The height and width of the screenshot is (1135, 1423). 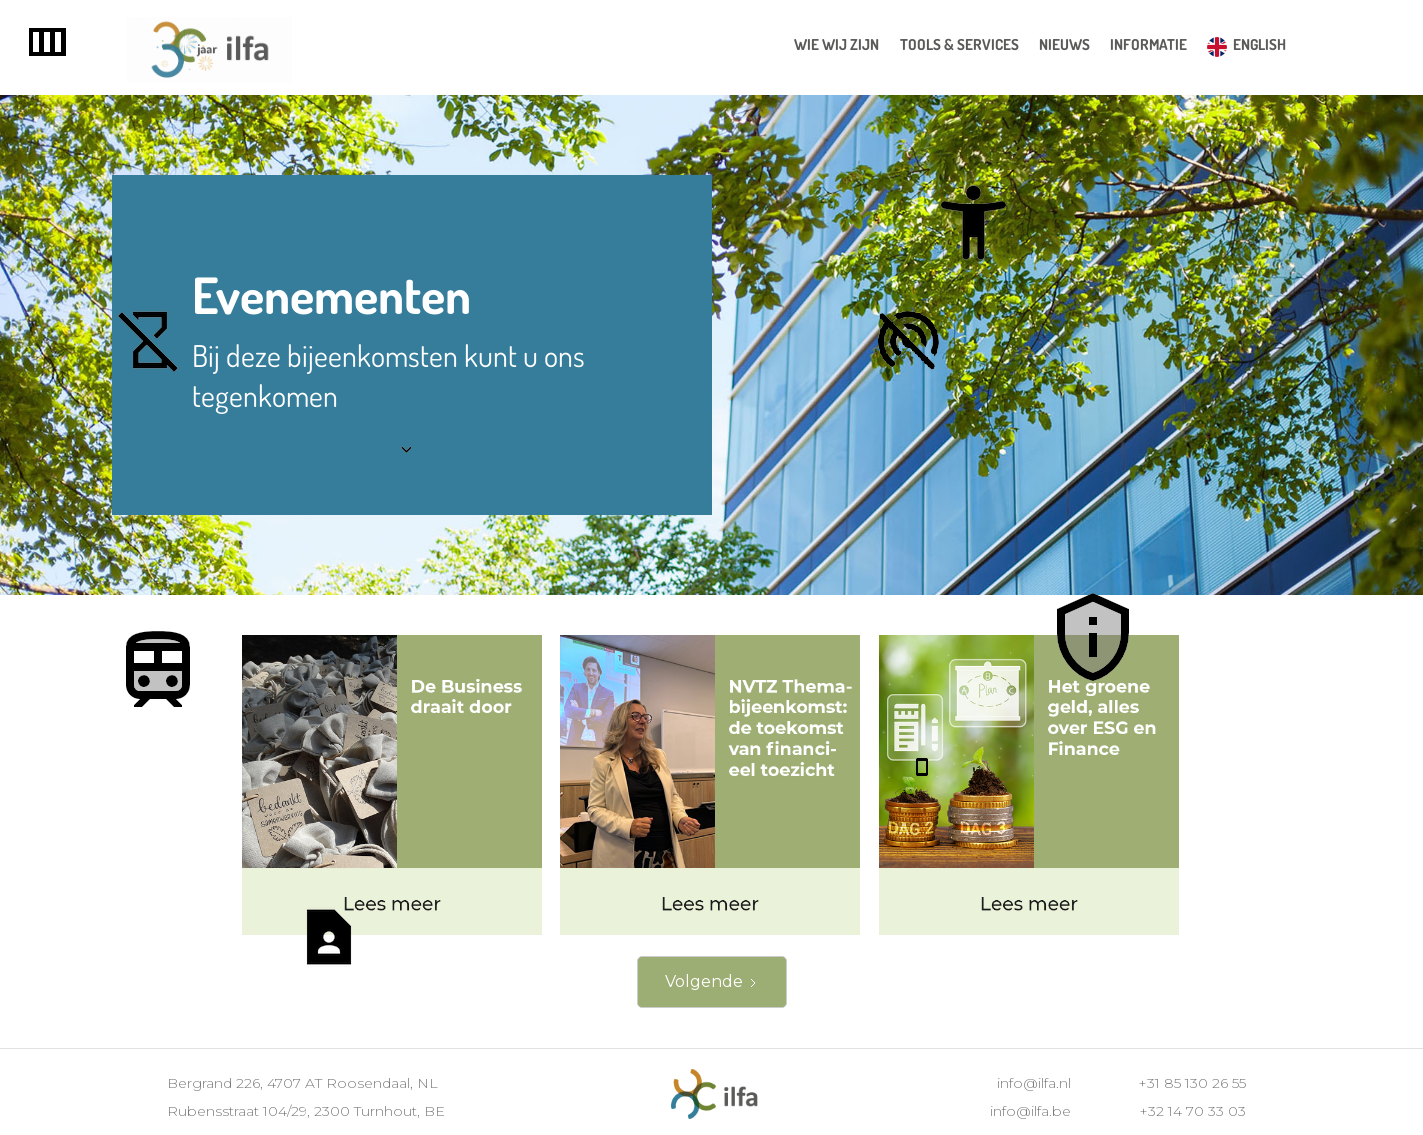 I want to click on view contact details, so click(x=329, y=937).